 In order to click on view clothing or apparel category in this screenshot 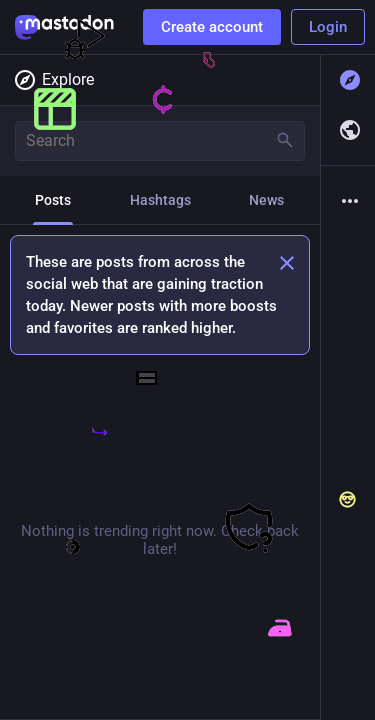, I will do `click(209, 60)`.